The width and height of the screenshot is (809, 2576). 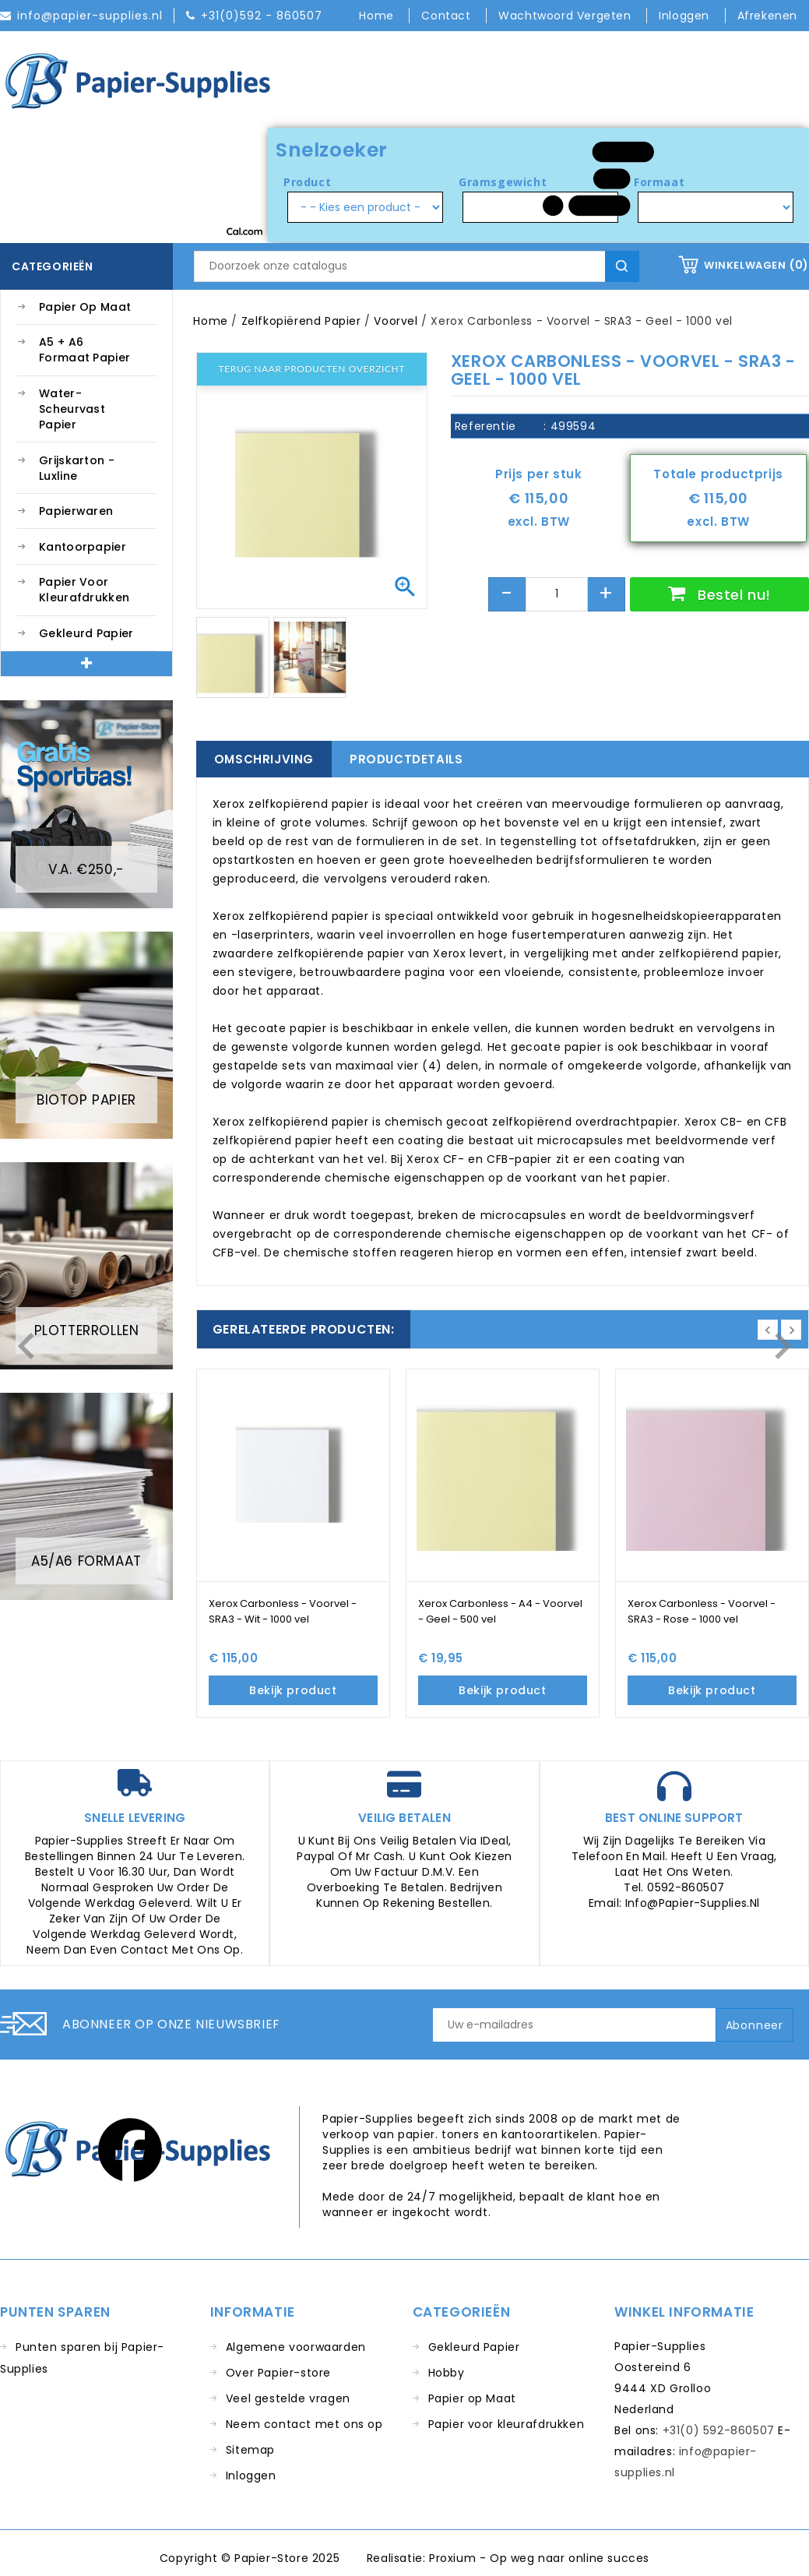 I want to click on open the Facebook app, so click(x=130, y=2150).